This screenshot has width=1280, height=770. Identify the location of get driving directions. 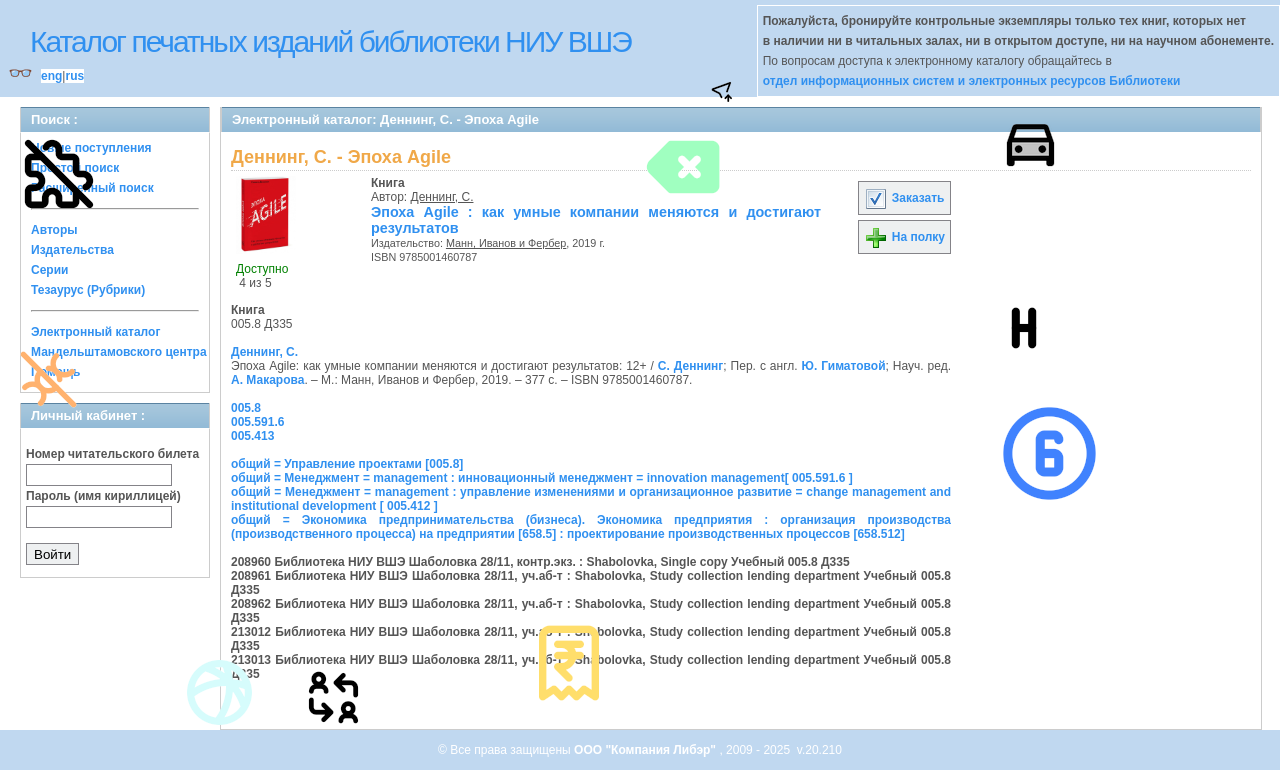
(1030, 142).